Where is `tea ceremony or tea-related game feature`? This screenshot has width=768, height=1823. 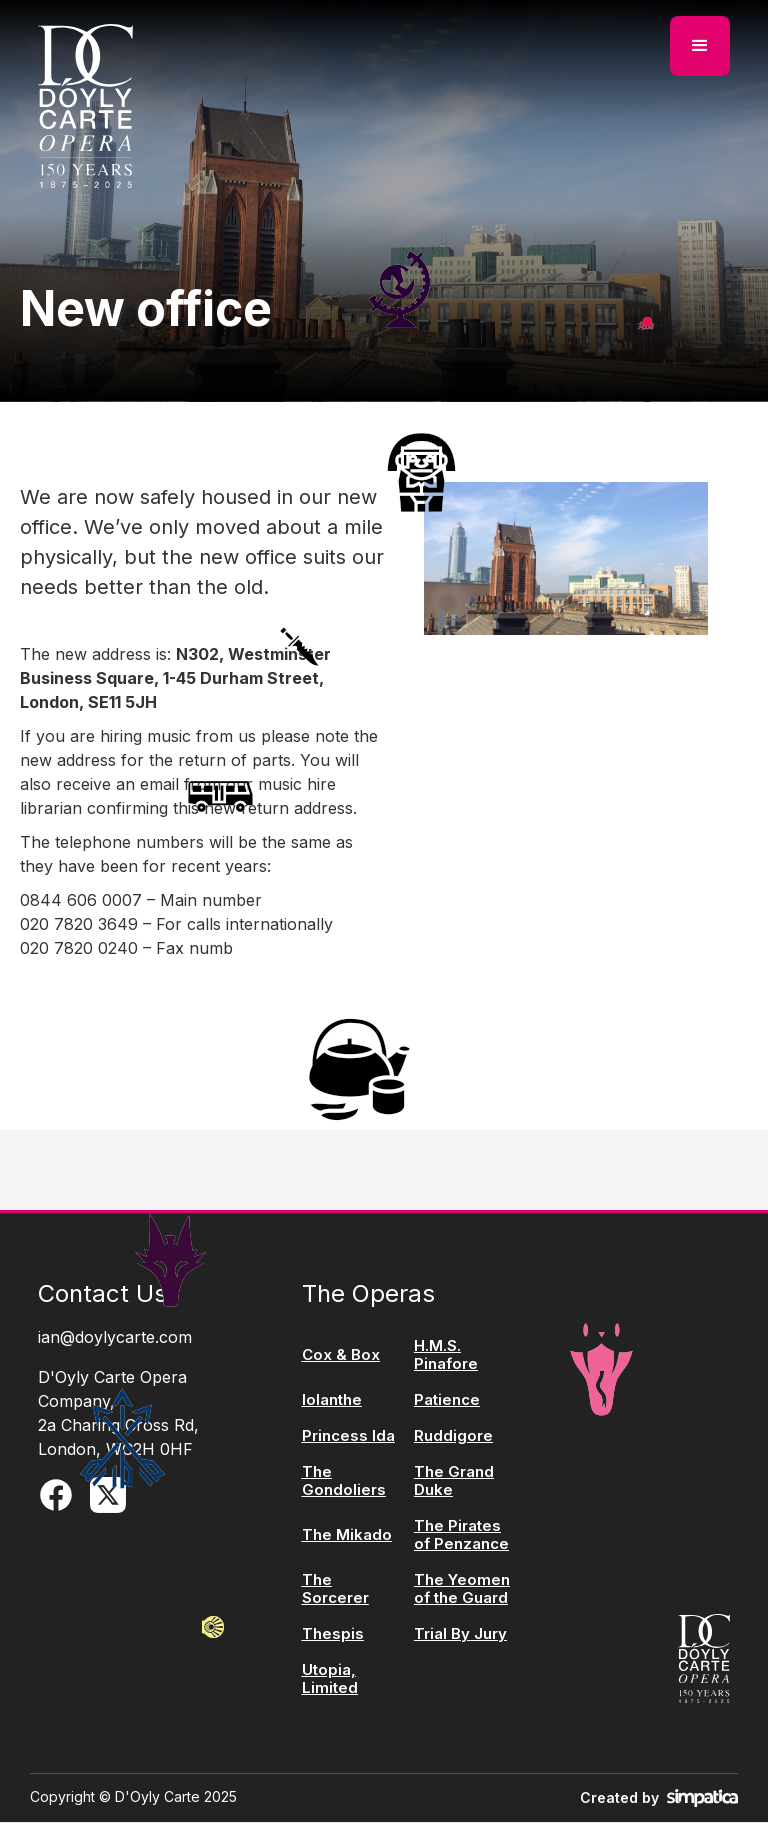
tea ceremony or tea-related game feature is located at coordinates (359, 1069).